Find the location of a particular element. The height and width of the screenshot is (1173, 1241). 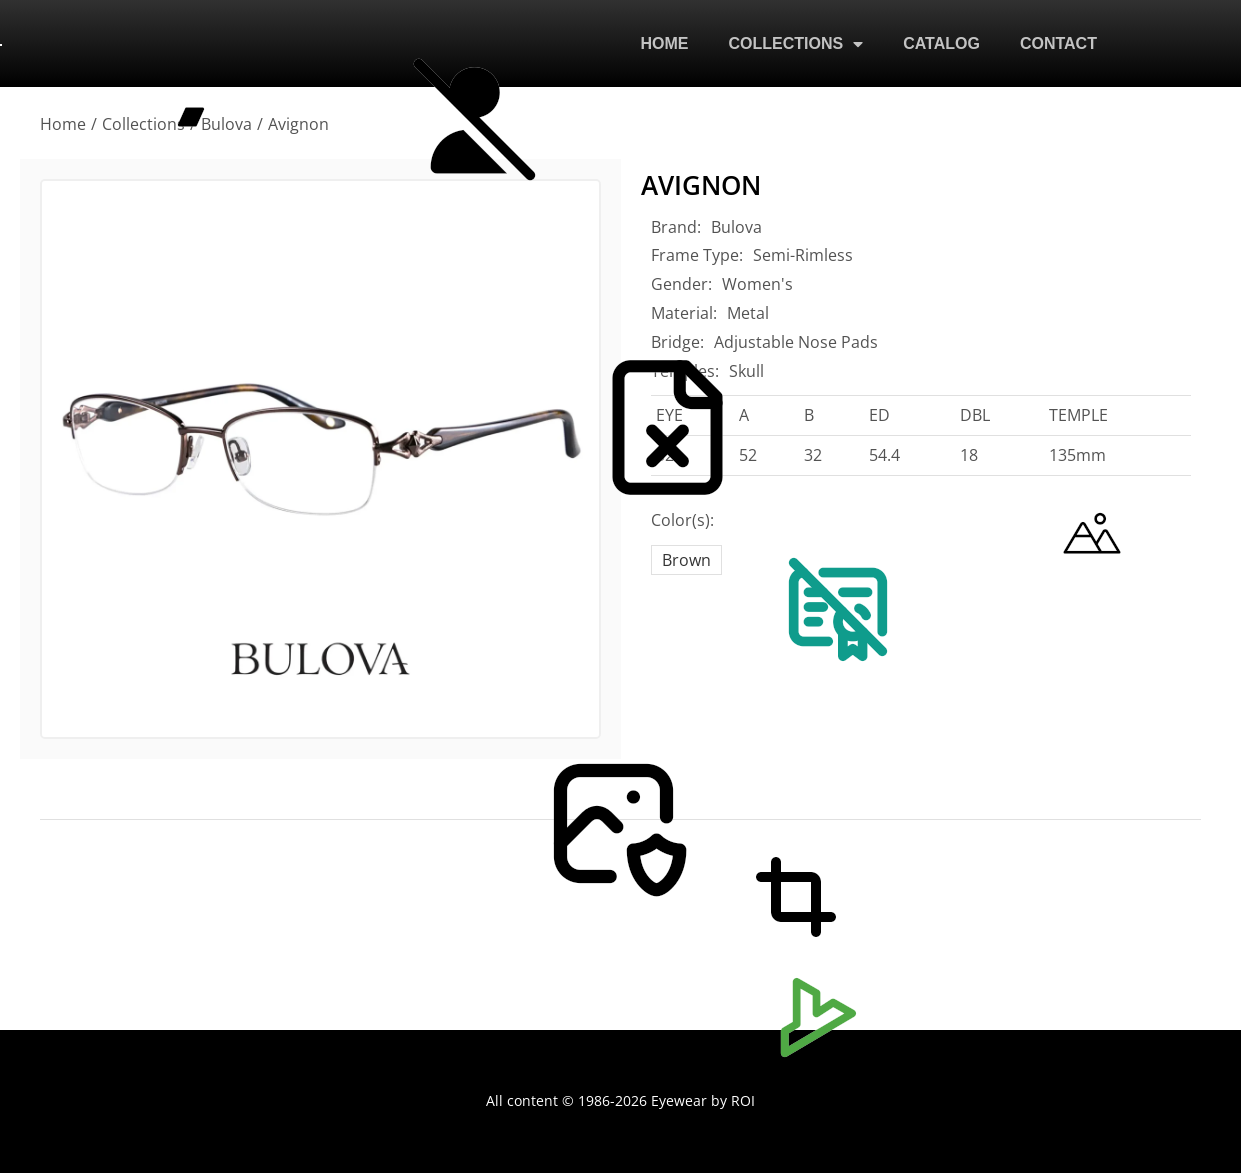

crop an image or photo is located at coordinates (796, 897).